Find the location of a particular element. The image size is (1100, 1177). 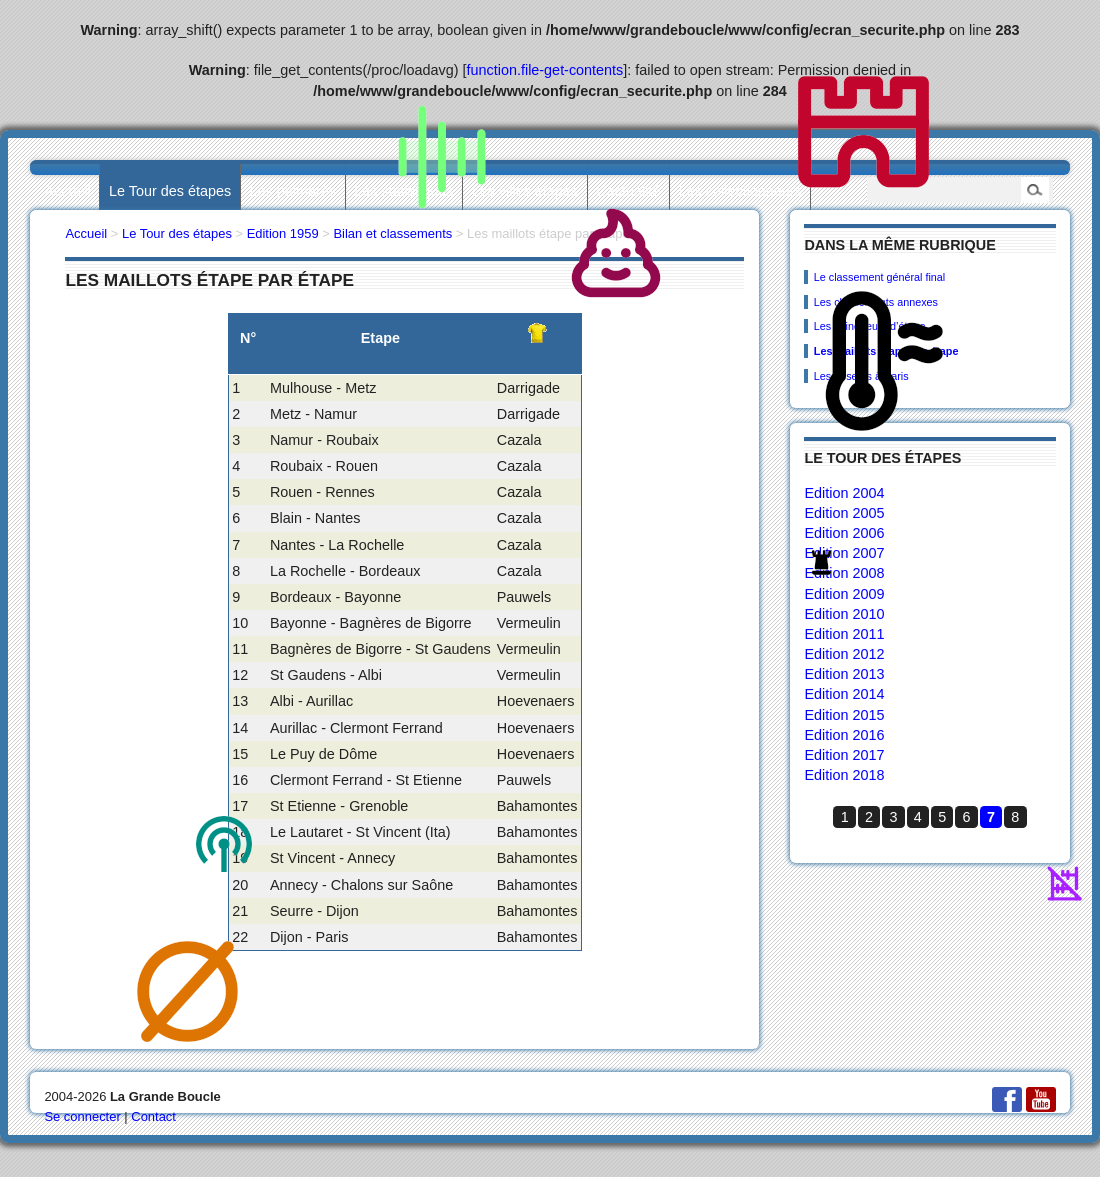

indicates high temperature or heat warning is located at coordinates (873, 361).